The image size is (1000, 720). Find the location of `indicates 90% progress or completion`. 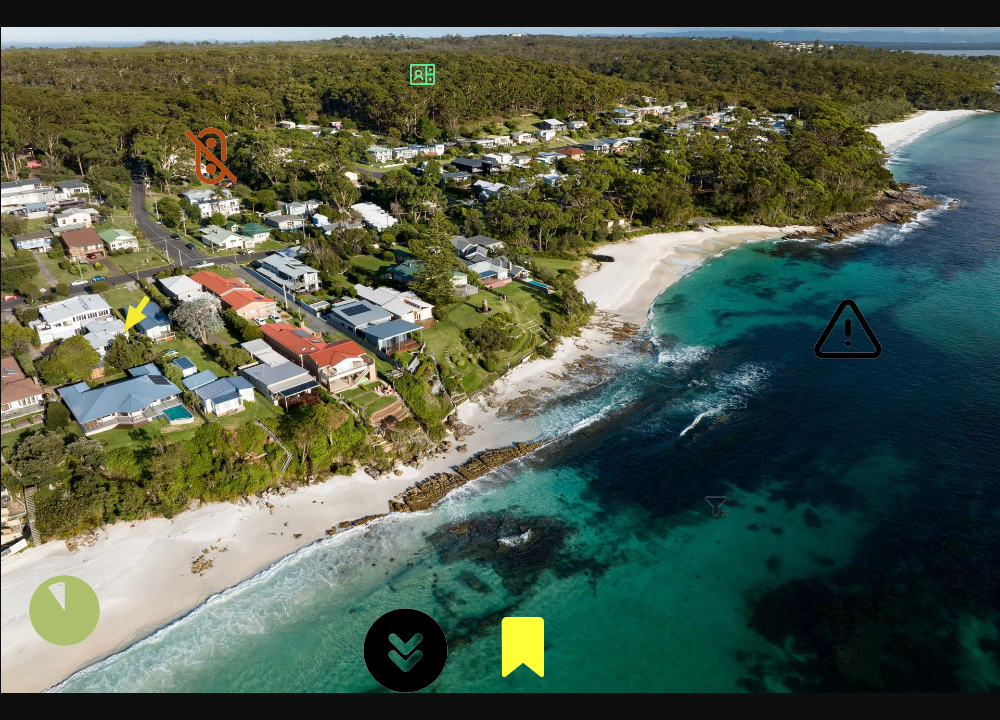

indicates 90% progress or completion is located at coordinates (64, 610).